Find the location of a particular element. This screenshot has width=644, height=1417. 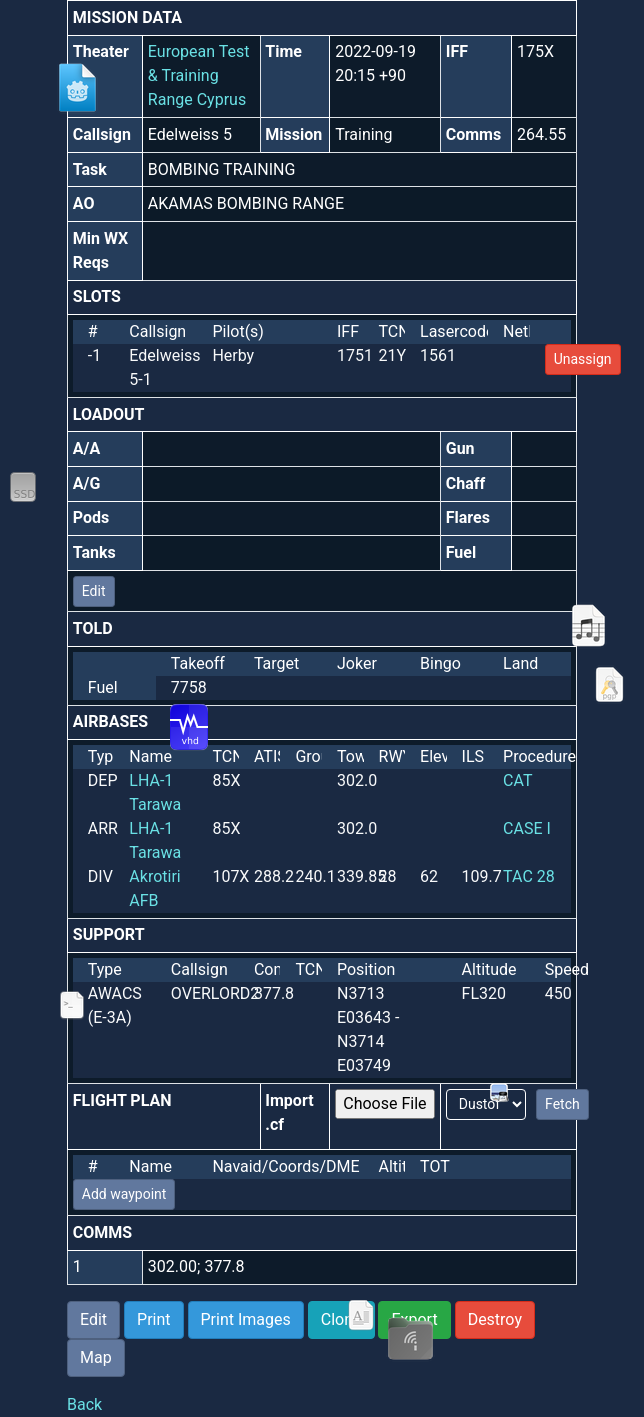

a rich text or formatted document file is located at coordinates (361, 1315).